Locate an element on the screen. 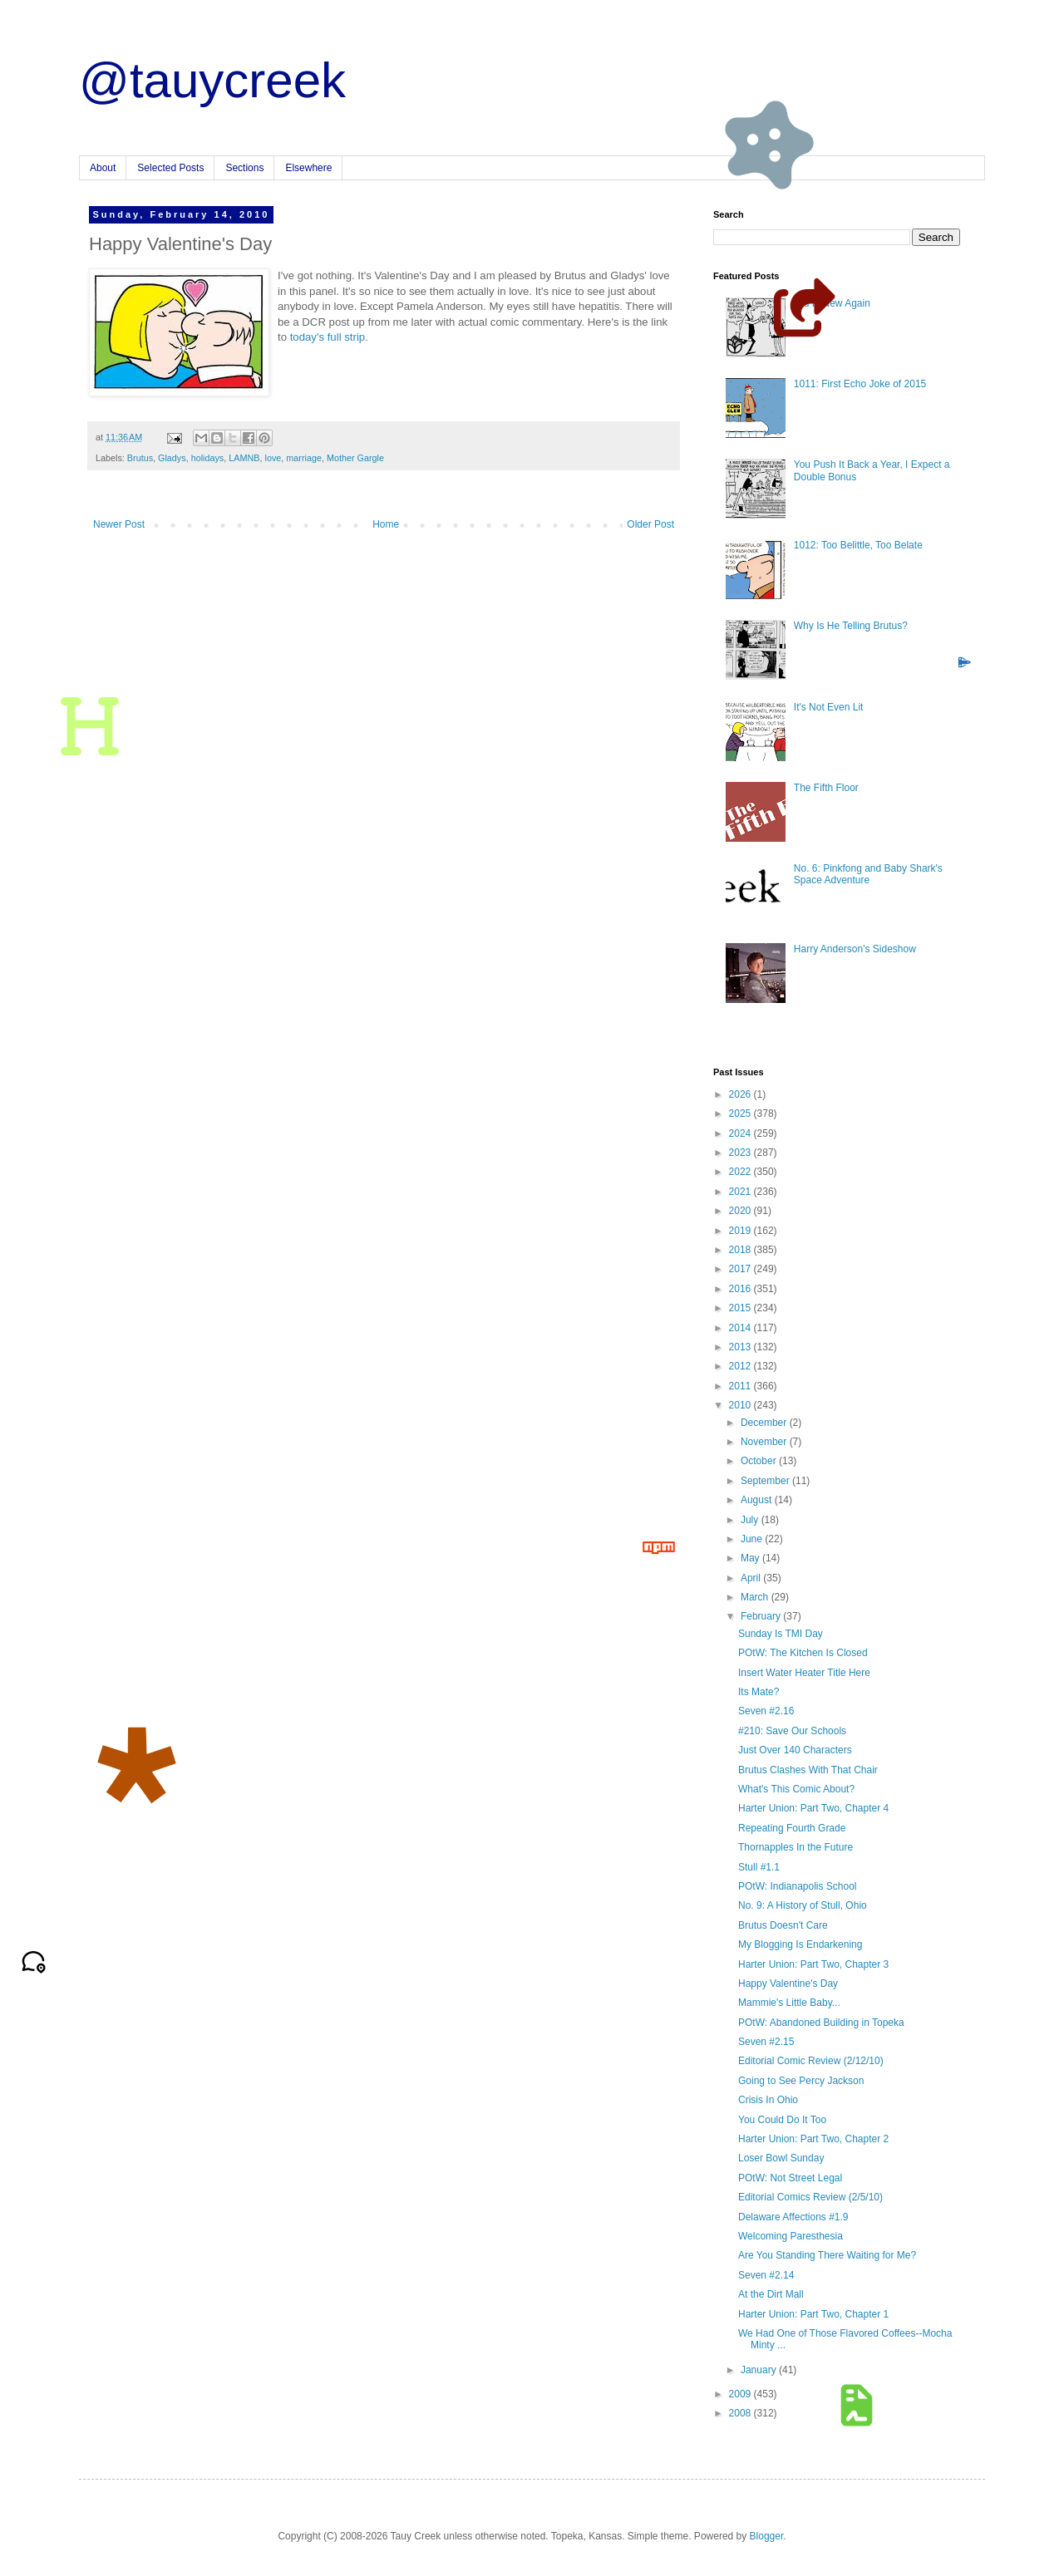 The height and width of the screenshot is (2576, 1064). pin a conversation to a location is located at coordinates (33, 1961).